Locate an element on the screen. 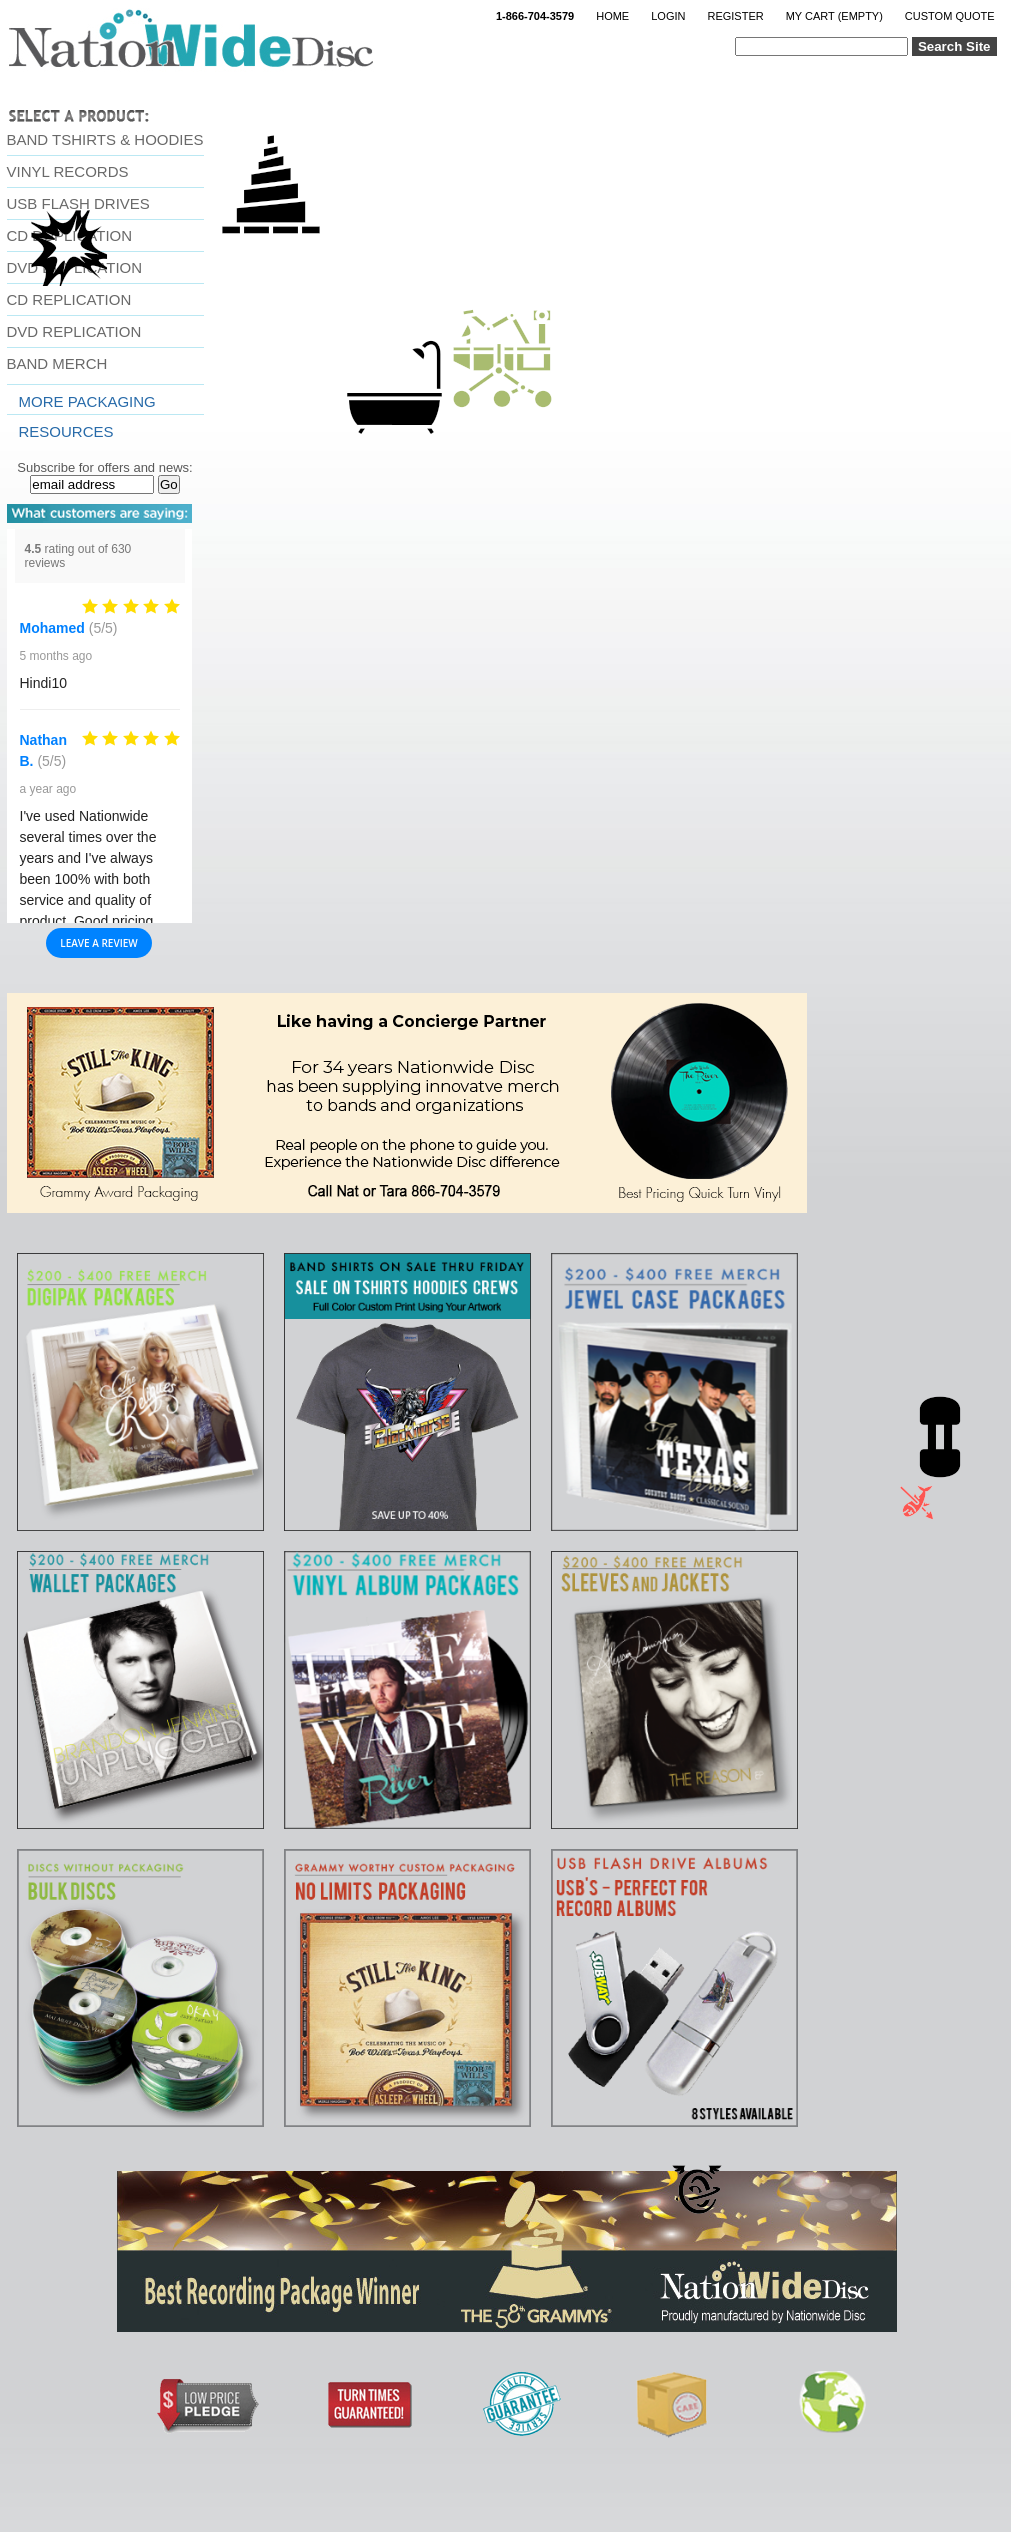 This screenshot has height=2532, width=1011. view mosque or islamic religious site is located at coordinates (271, 181).